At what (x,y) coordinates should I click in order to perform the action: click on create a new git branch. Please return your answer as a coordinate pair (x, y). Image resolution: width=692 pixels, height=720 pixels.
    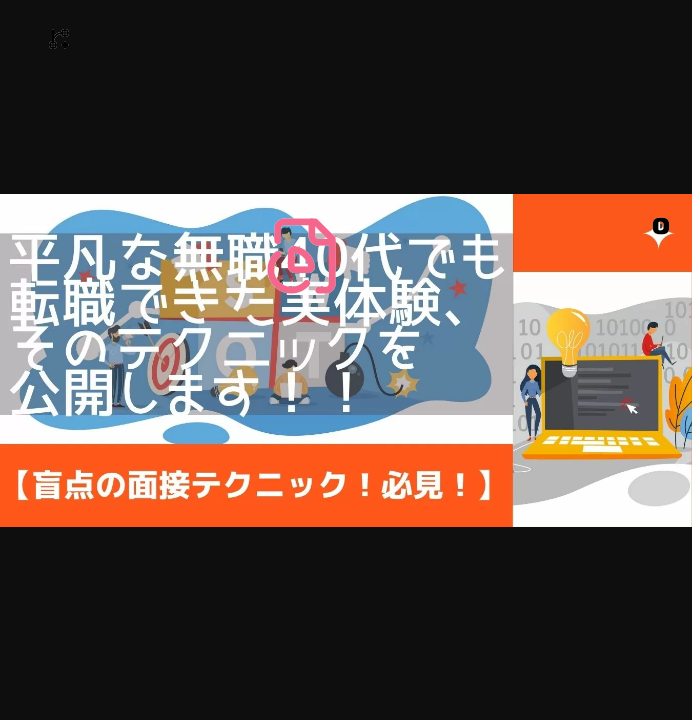
    Looking at the image, I should click on (59, 39).